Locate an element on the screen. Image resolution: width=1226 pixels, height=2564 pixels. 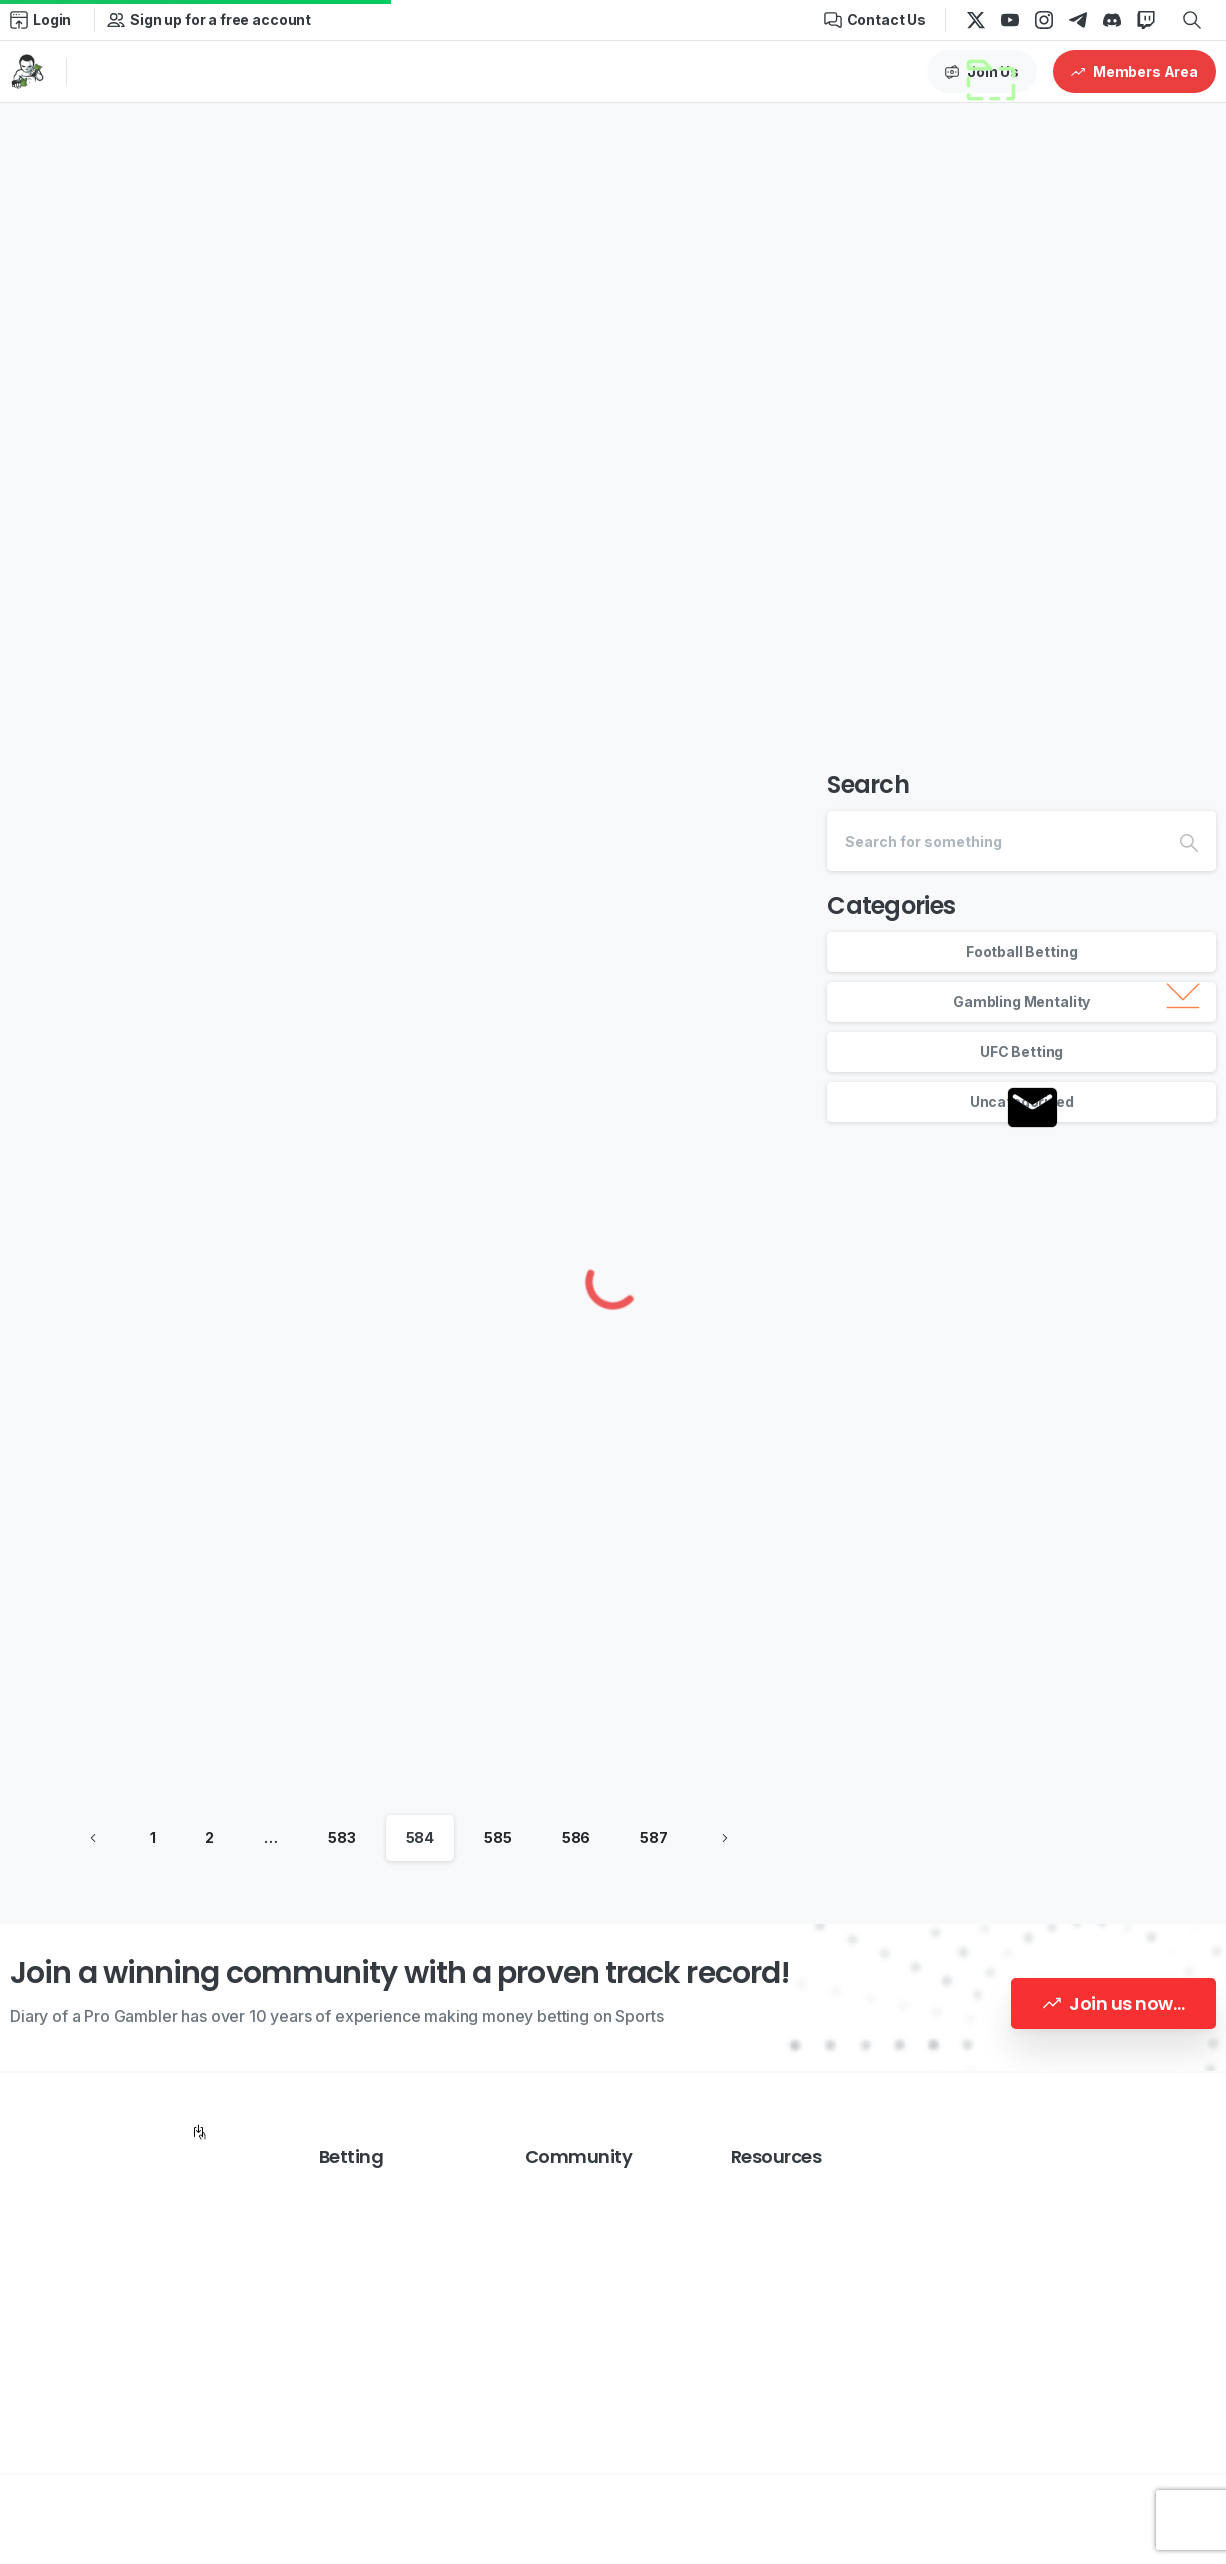
create a new folder is located at coordinates (991, 80).